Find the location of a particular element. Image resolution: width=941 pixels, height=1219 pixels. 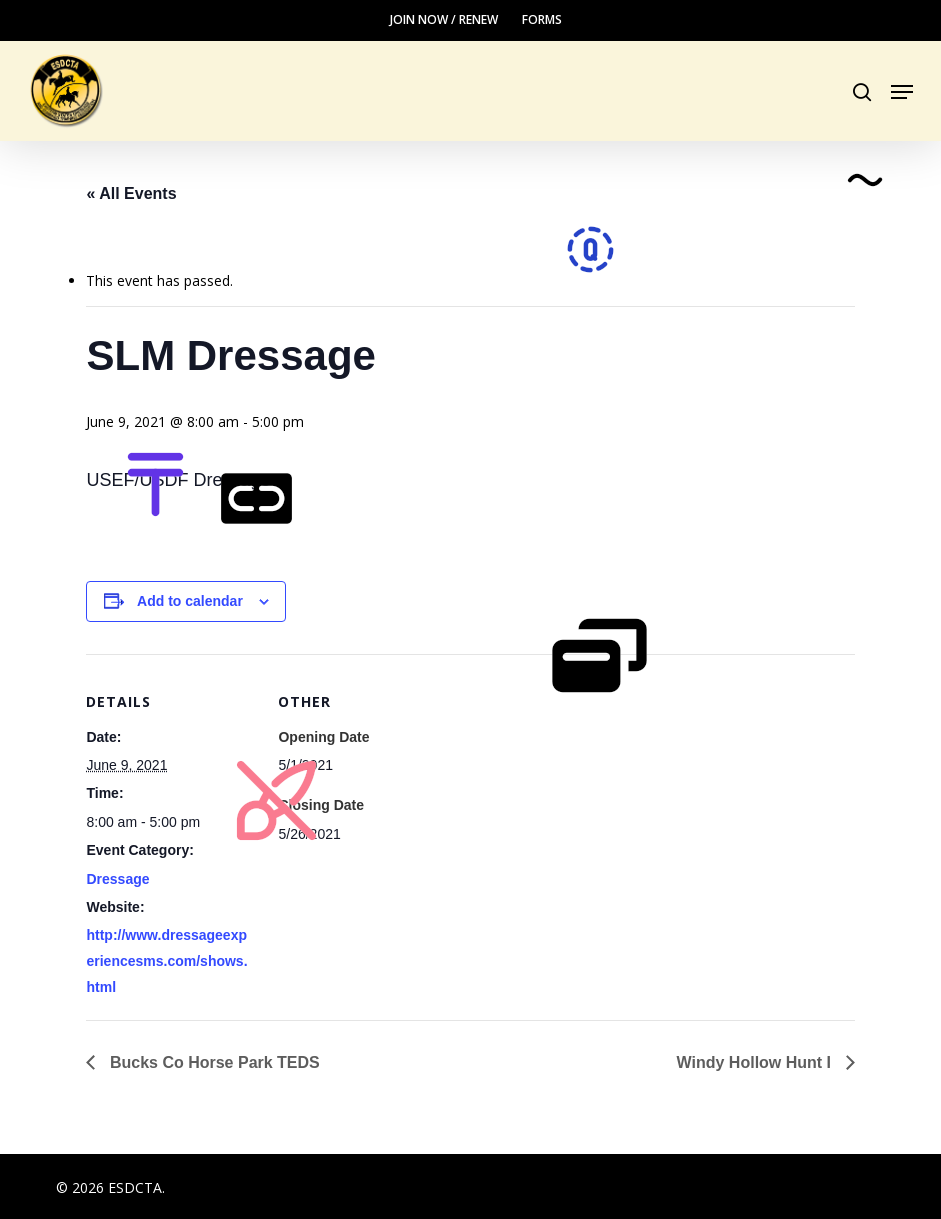

indicates a pending or in-progress queue item is located at coordinates (590, 249).